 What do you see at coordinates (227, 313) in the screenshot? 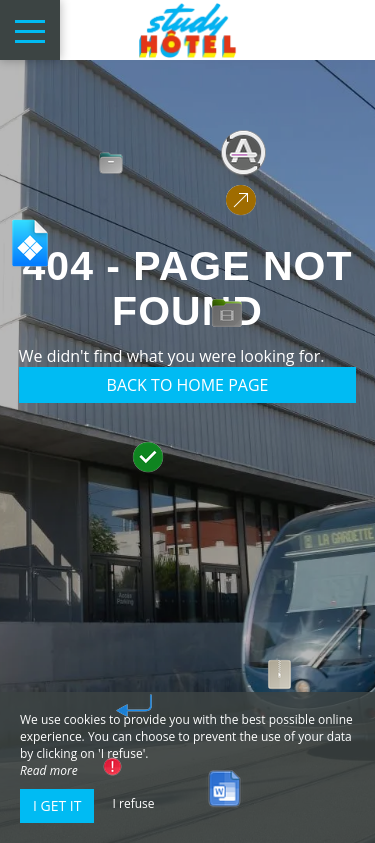
I see `open your videos folder` at bounding box center [227, 313].